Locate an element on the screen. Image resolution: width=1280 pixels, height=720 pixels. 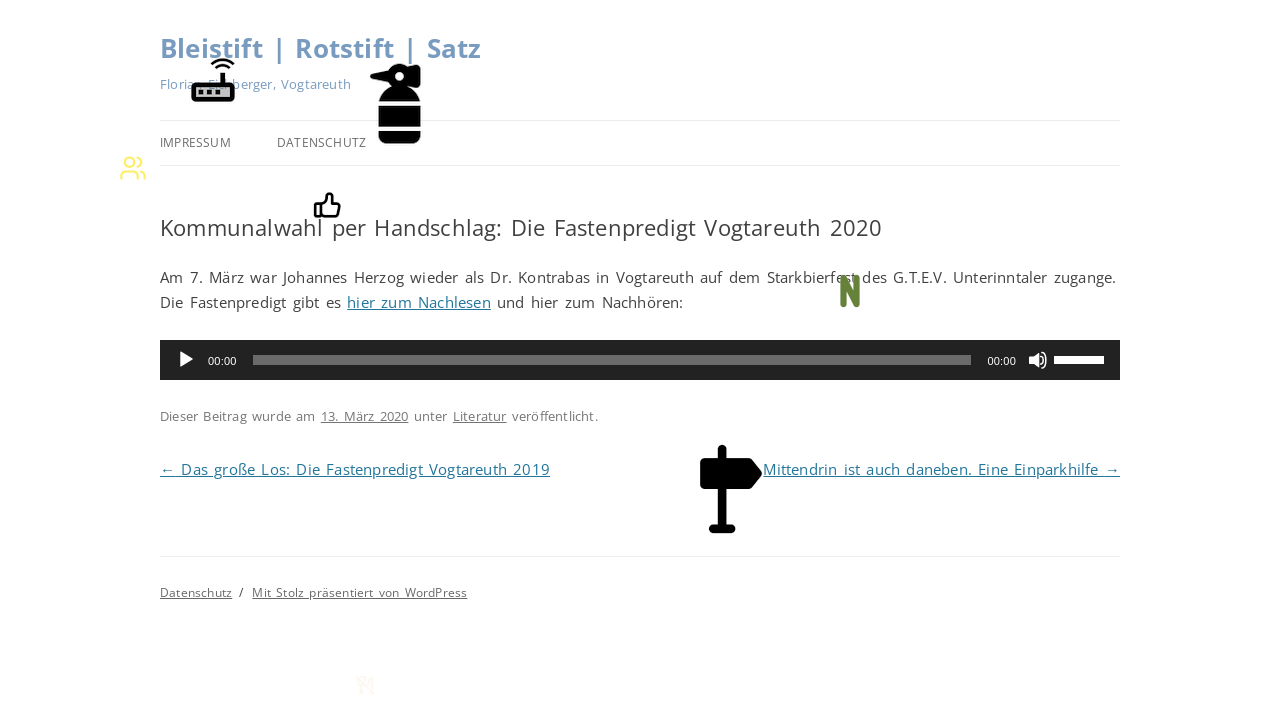
view all users or team members is located at coordinates (133, 168).